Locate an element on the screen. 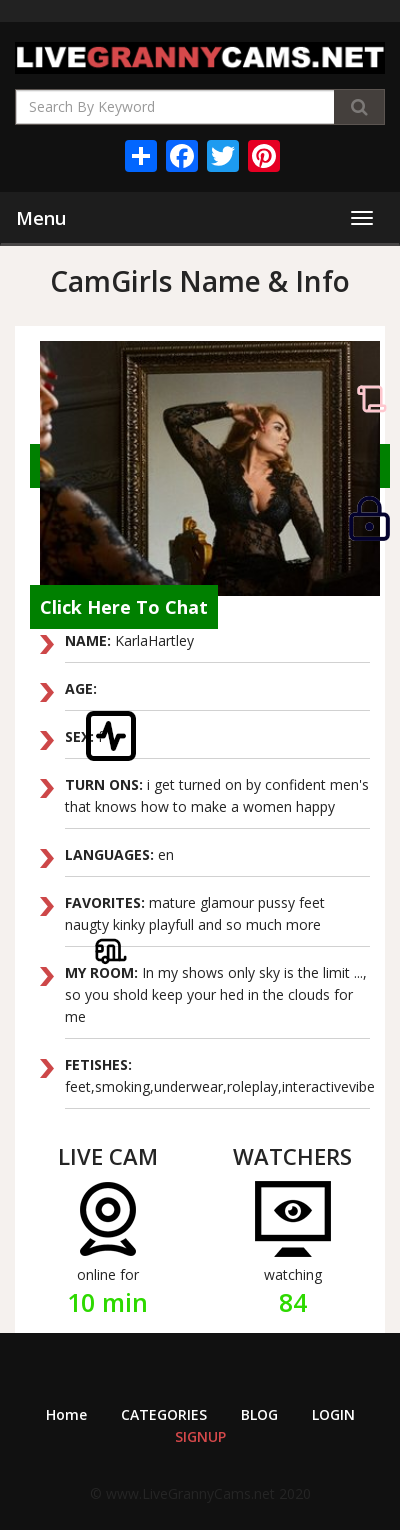 This screenshot has width=400, height=1530. view document or manuscript is located at coordinates (372, 399).